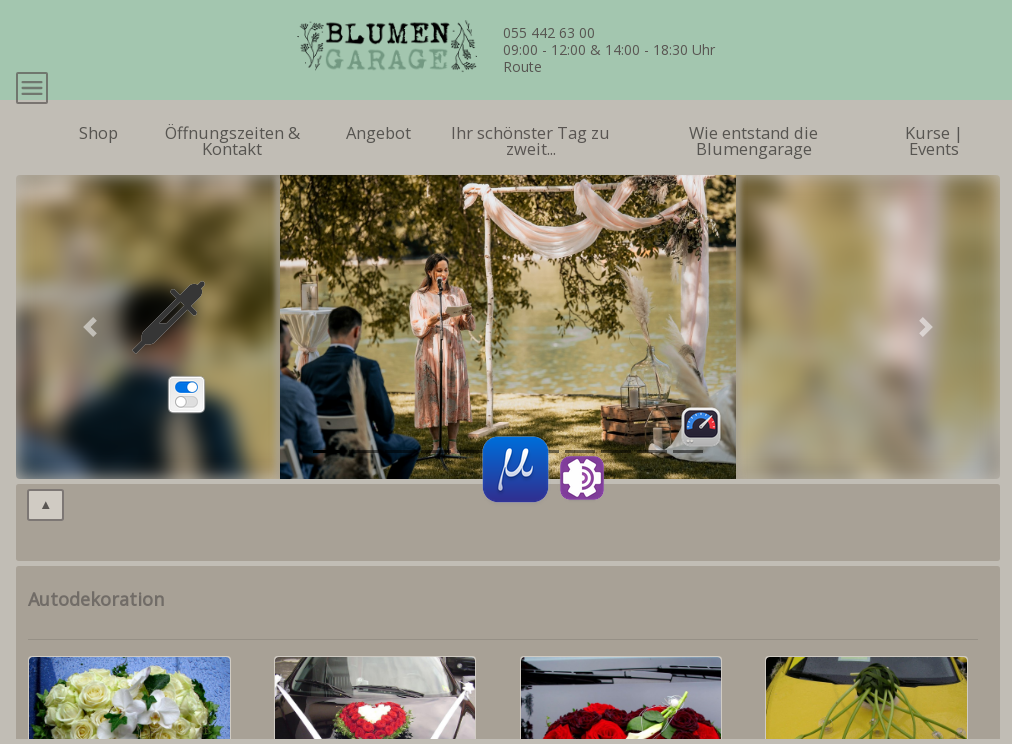 The width and height of the screenshot is (1012, 744). I want to click on open system resource monitor, so click(701, 427).